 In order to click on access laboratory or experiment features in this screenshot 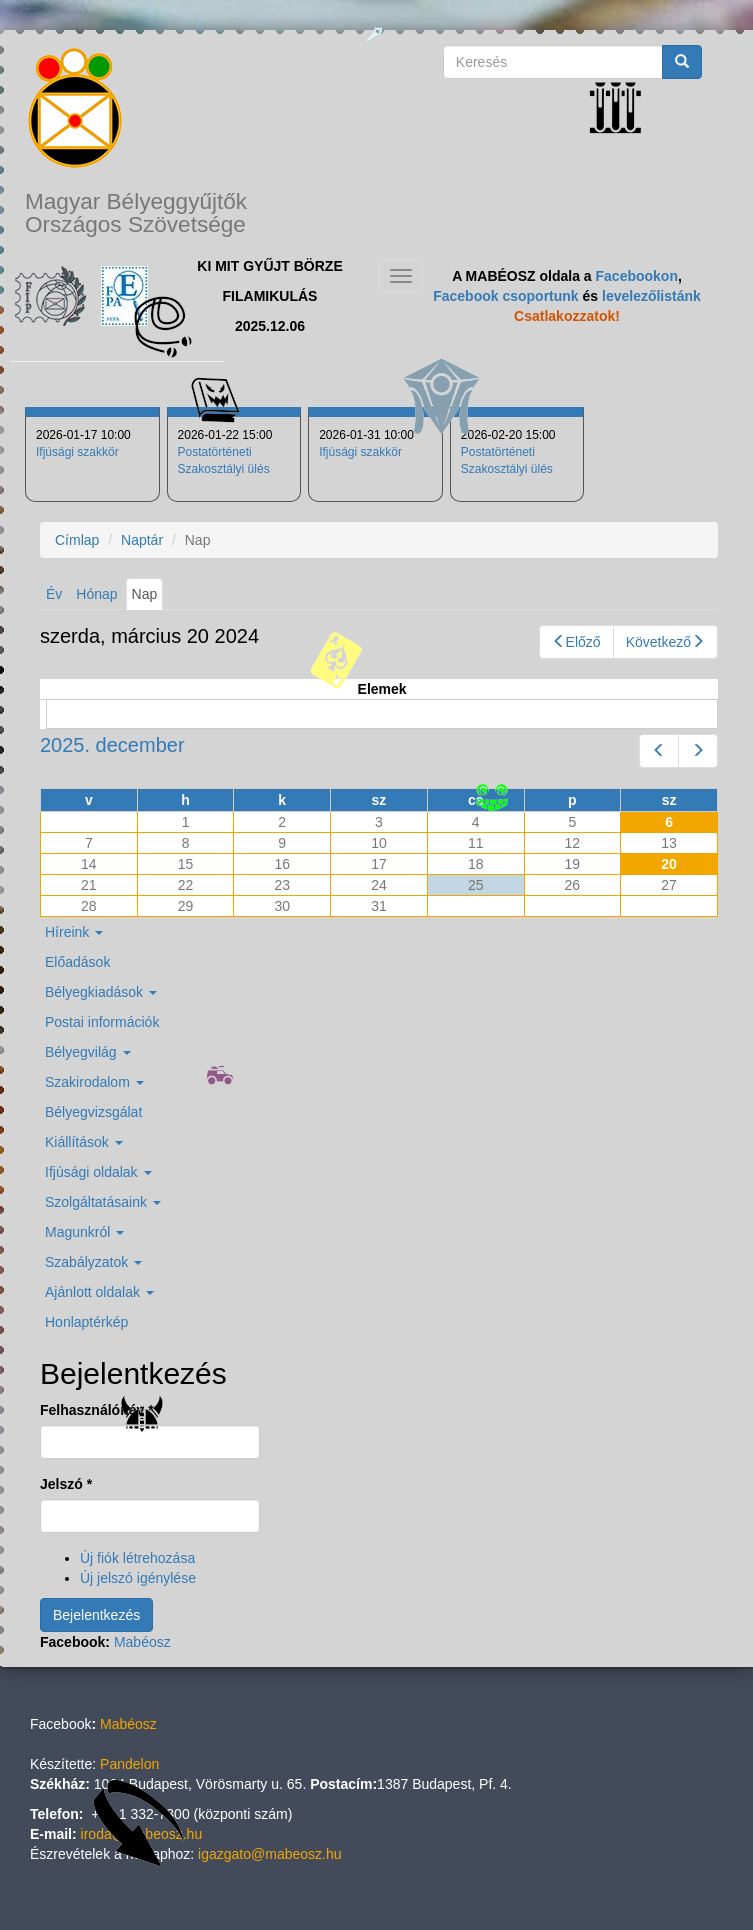, I will do `click(615, 107)`.